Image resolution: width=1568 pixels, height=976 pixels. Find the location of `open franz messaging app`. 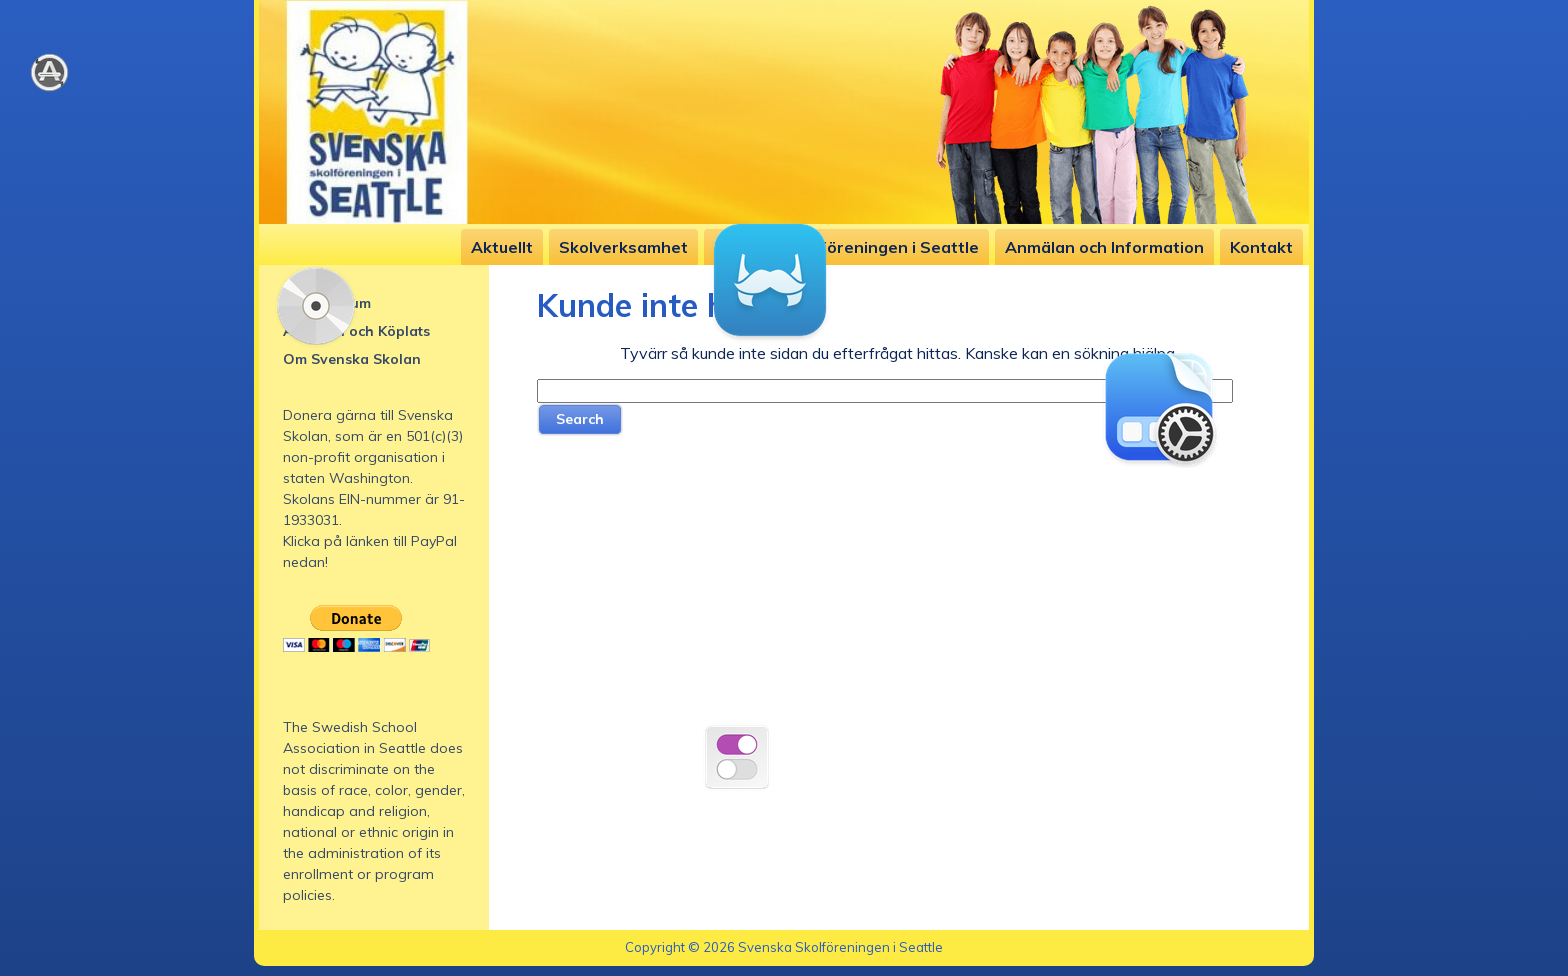

open franz messaging app is located at coordinates (770, 280).